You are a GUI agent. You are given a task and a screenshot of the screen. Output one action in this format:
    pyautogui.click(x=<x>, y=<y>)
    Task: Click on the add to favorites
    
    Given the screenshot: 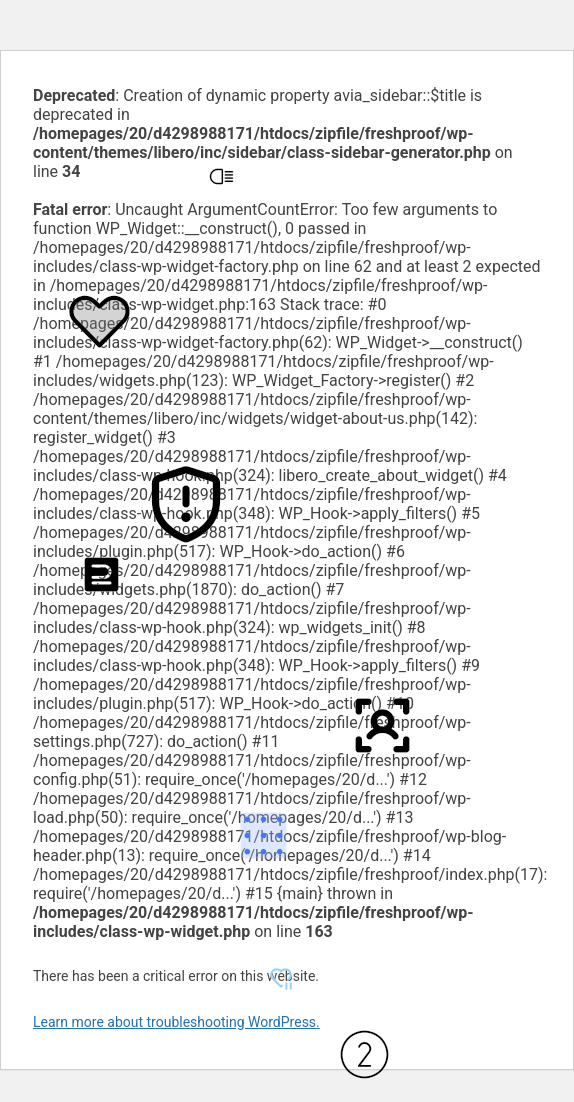 What is the action you would take?
    pyautogui.click(x=99, y=319)
    